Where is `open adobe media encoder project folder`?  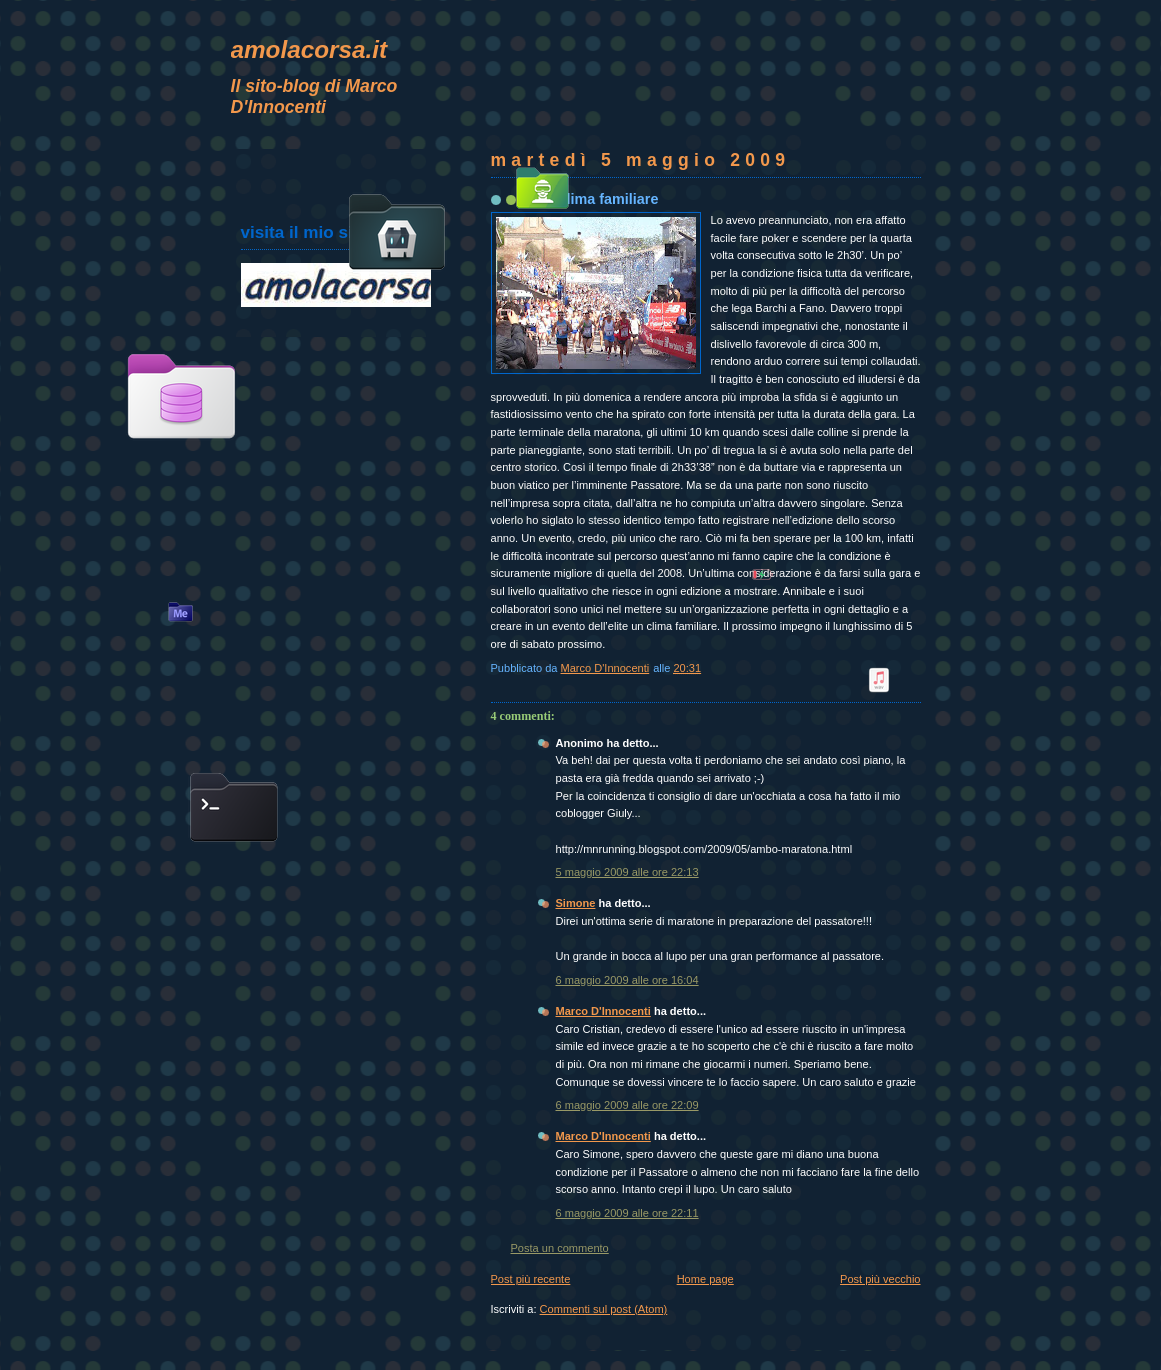 open adobe media encoder project folder is located at coordinates (180, 612).